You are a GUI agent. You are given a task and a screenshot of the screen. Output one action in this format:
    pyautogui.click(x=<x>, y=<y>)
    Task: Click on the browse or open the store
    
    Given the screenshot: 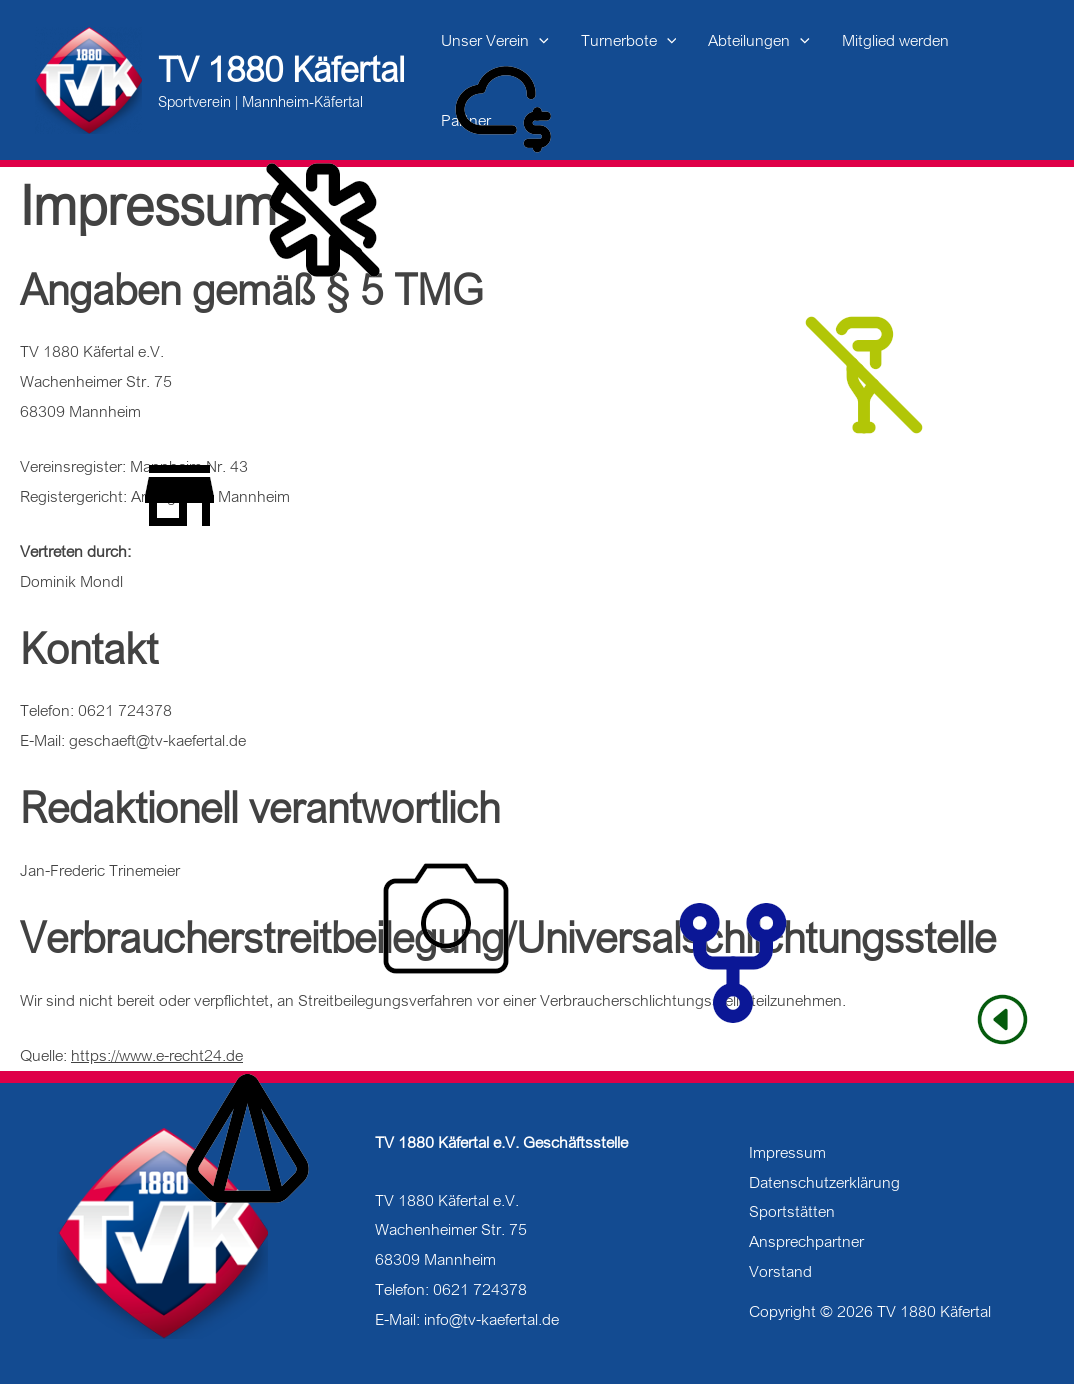 What is the action you would take?
    pyautogui.click(x=179, y=495)
    